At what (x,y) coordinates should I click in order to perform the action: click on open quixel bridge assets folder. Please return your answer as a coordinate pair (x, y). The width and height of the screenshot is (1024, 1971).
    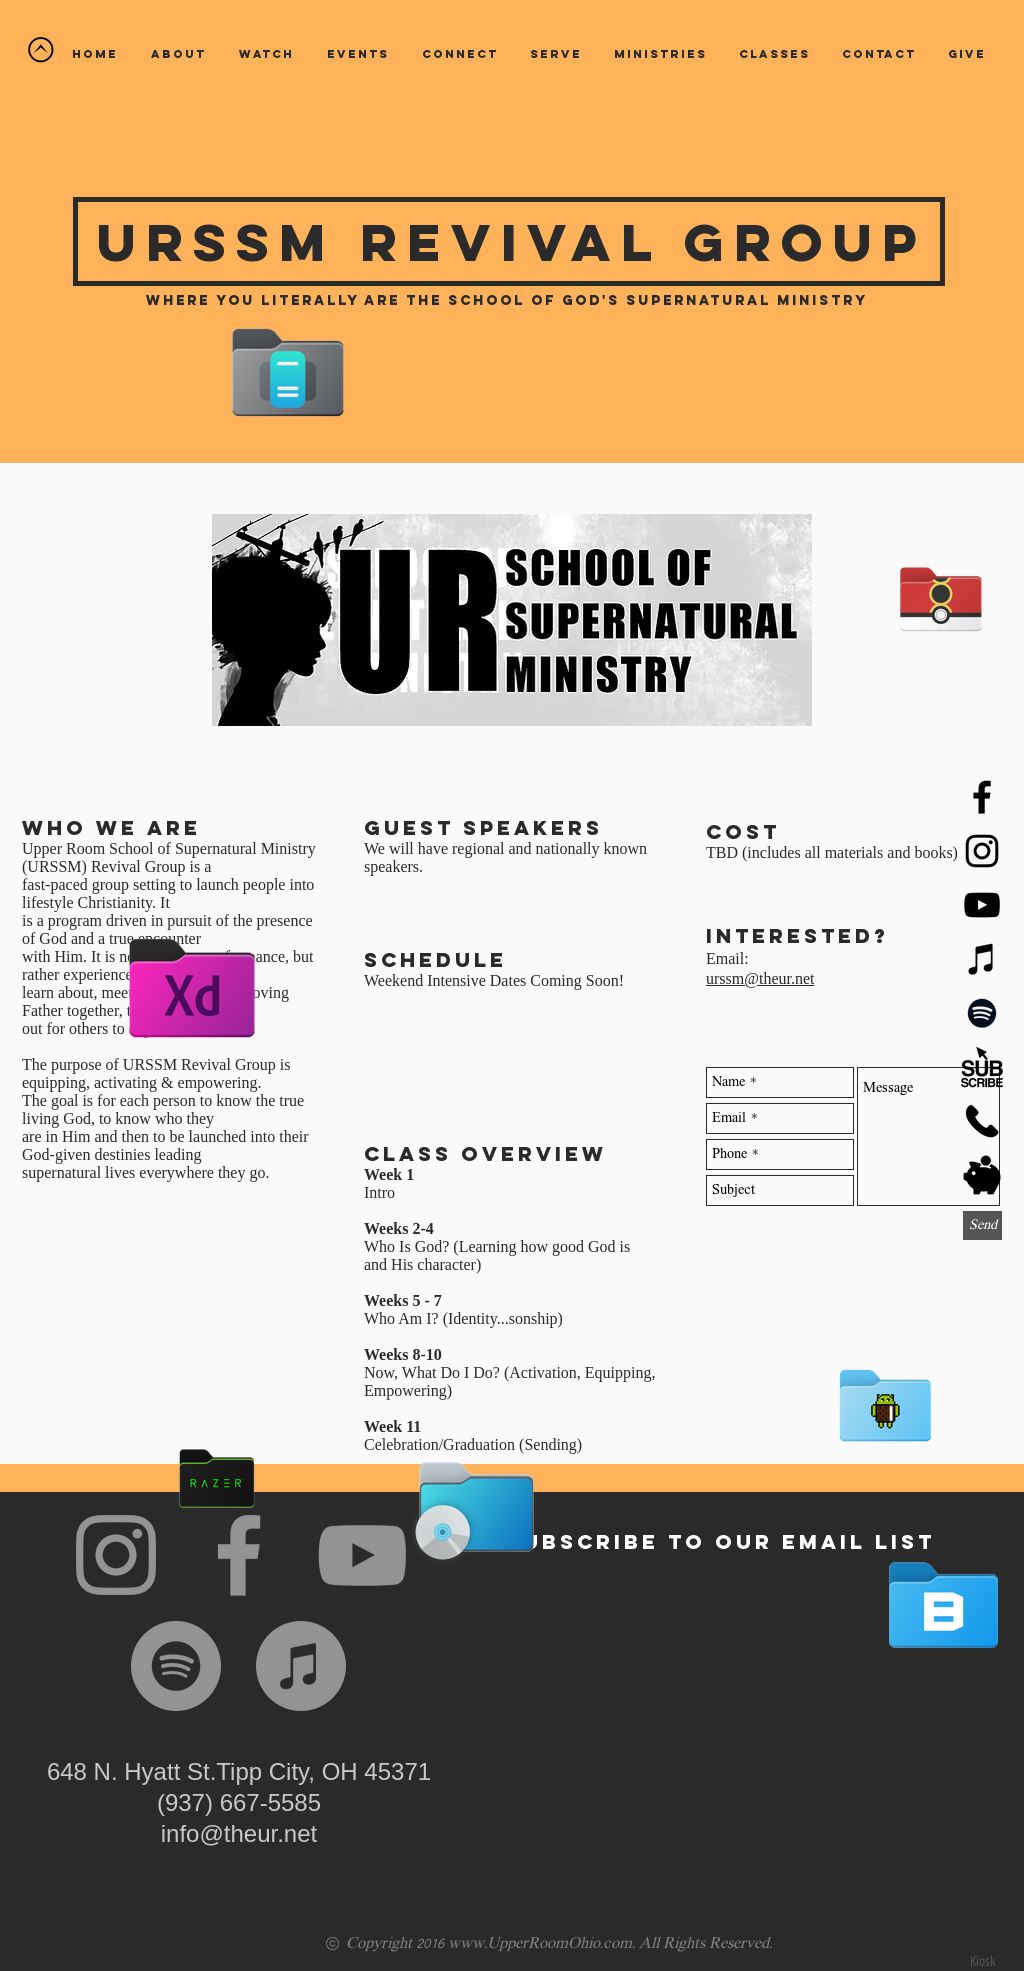
    Looking at the image, I should click on (943, 1608).